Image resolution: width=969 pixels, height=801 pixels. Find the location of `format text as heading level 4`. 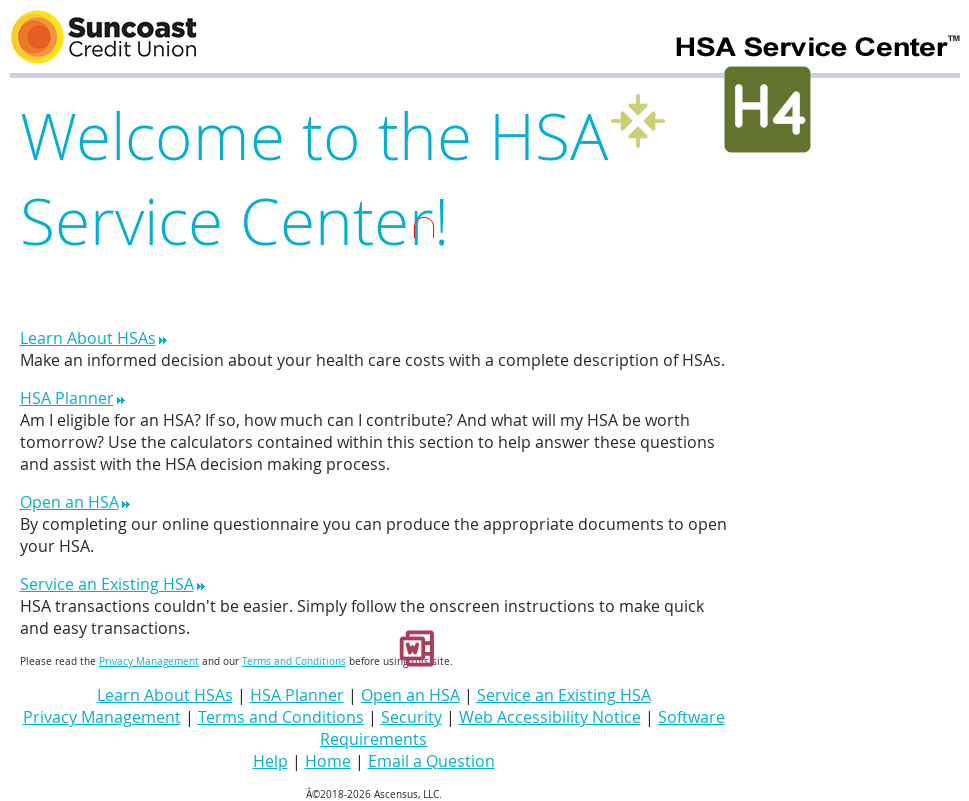

format text as heading level 4 is located at coordinates (767, 109).